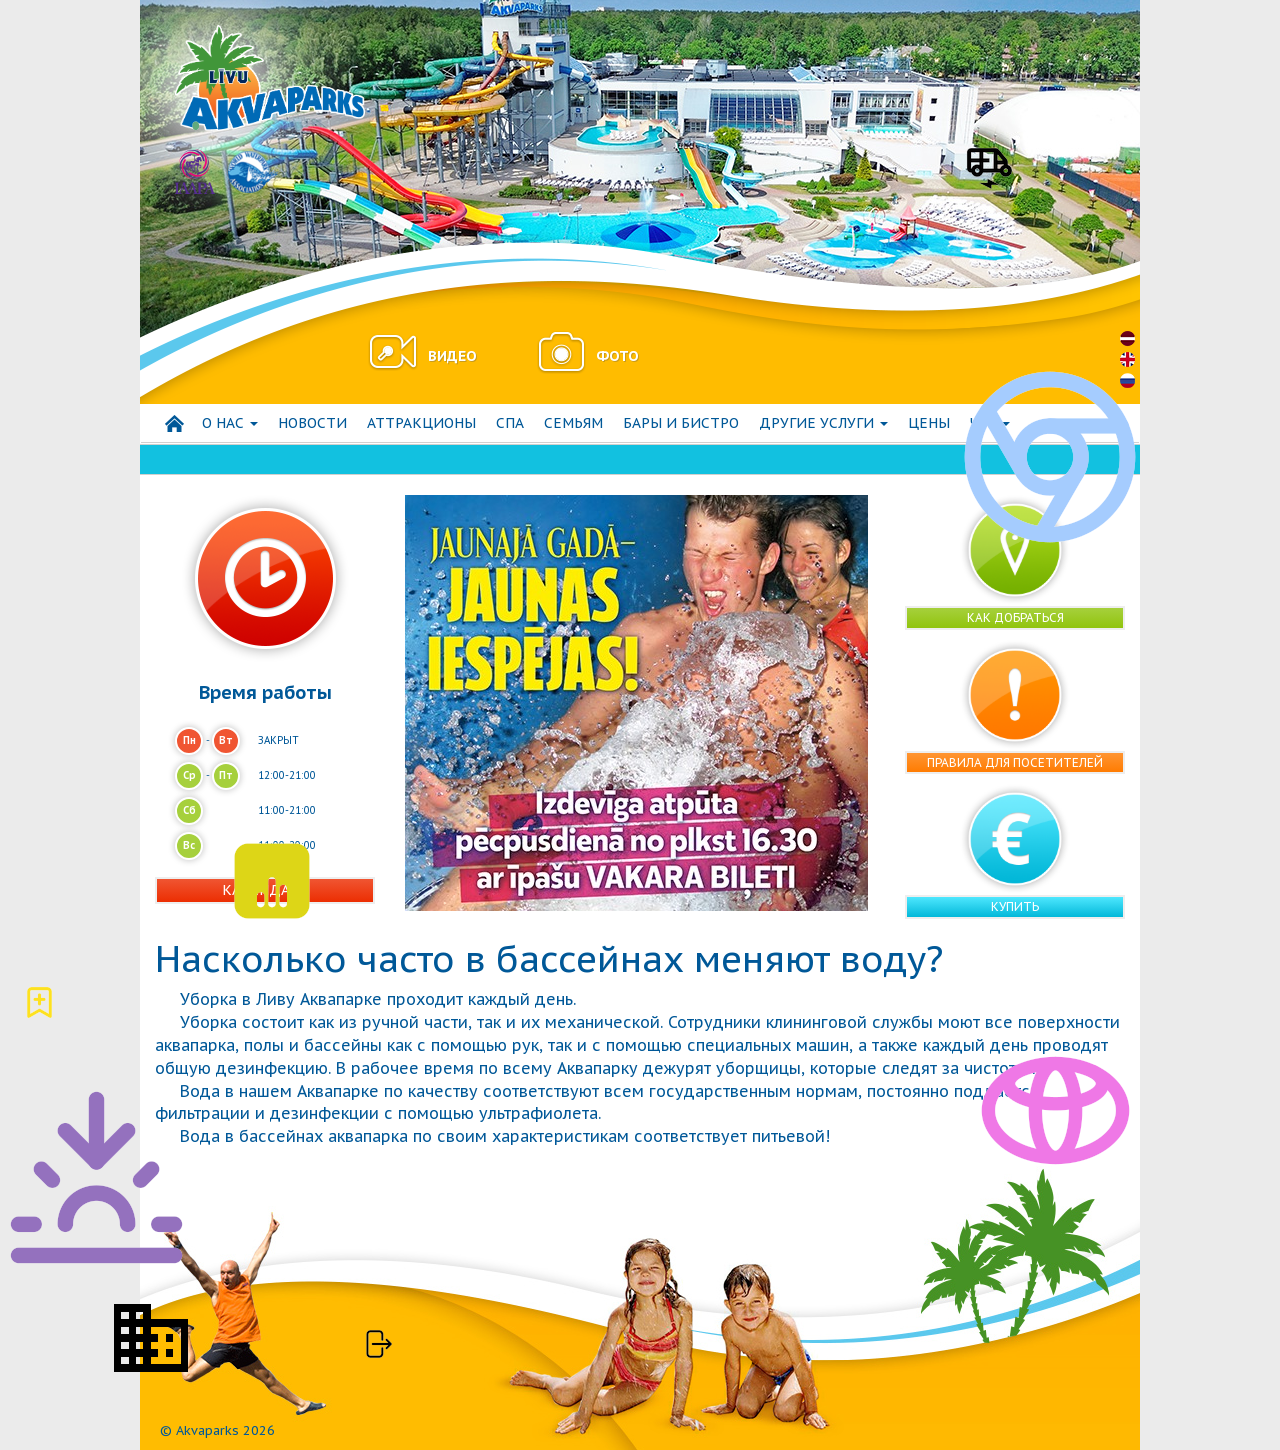 The width and height of the screenshot is (1280, 1450). Describe the element at coordinates (1050, 457) in the screenshot. I see `open chromium browser` at that location.